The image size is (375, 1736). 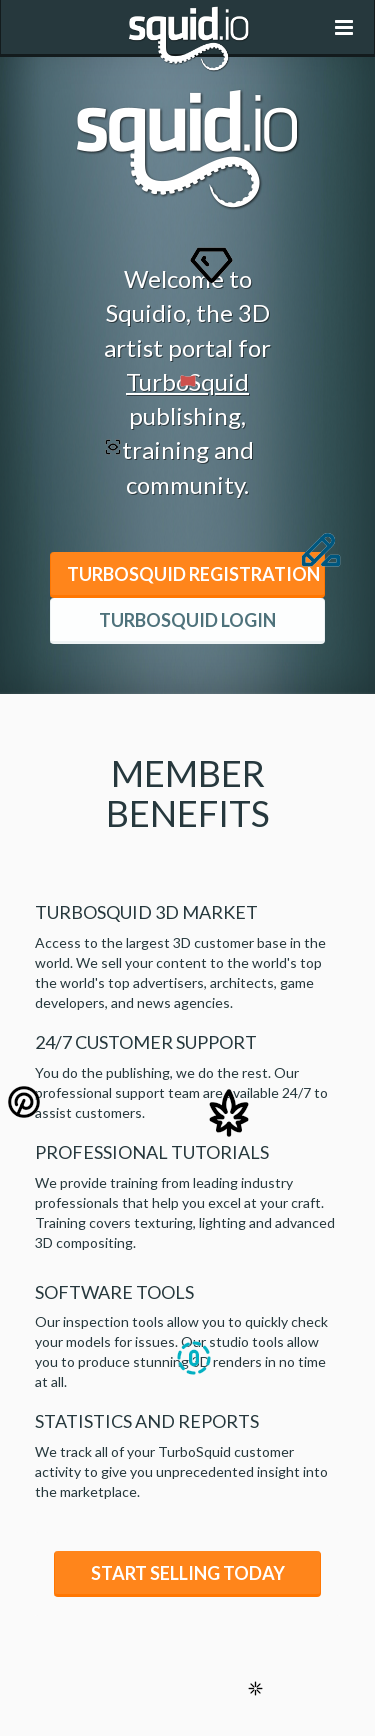 I want to click on indicates zero items or empty count, so click(x=194, y=1358).